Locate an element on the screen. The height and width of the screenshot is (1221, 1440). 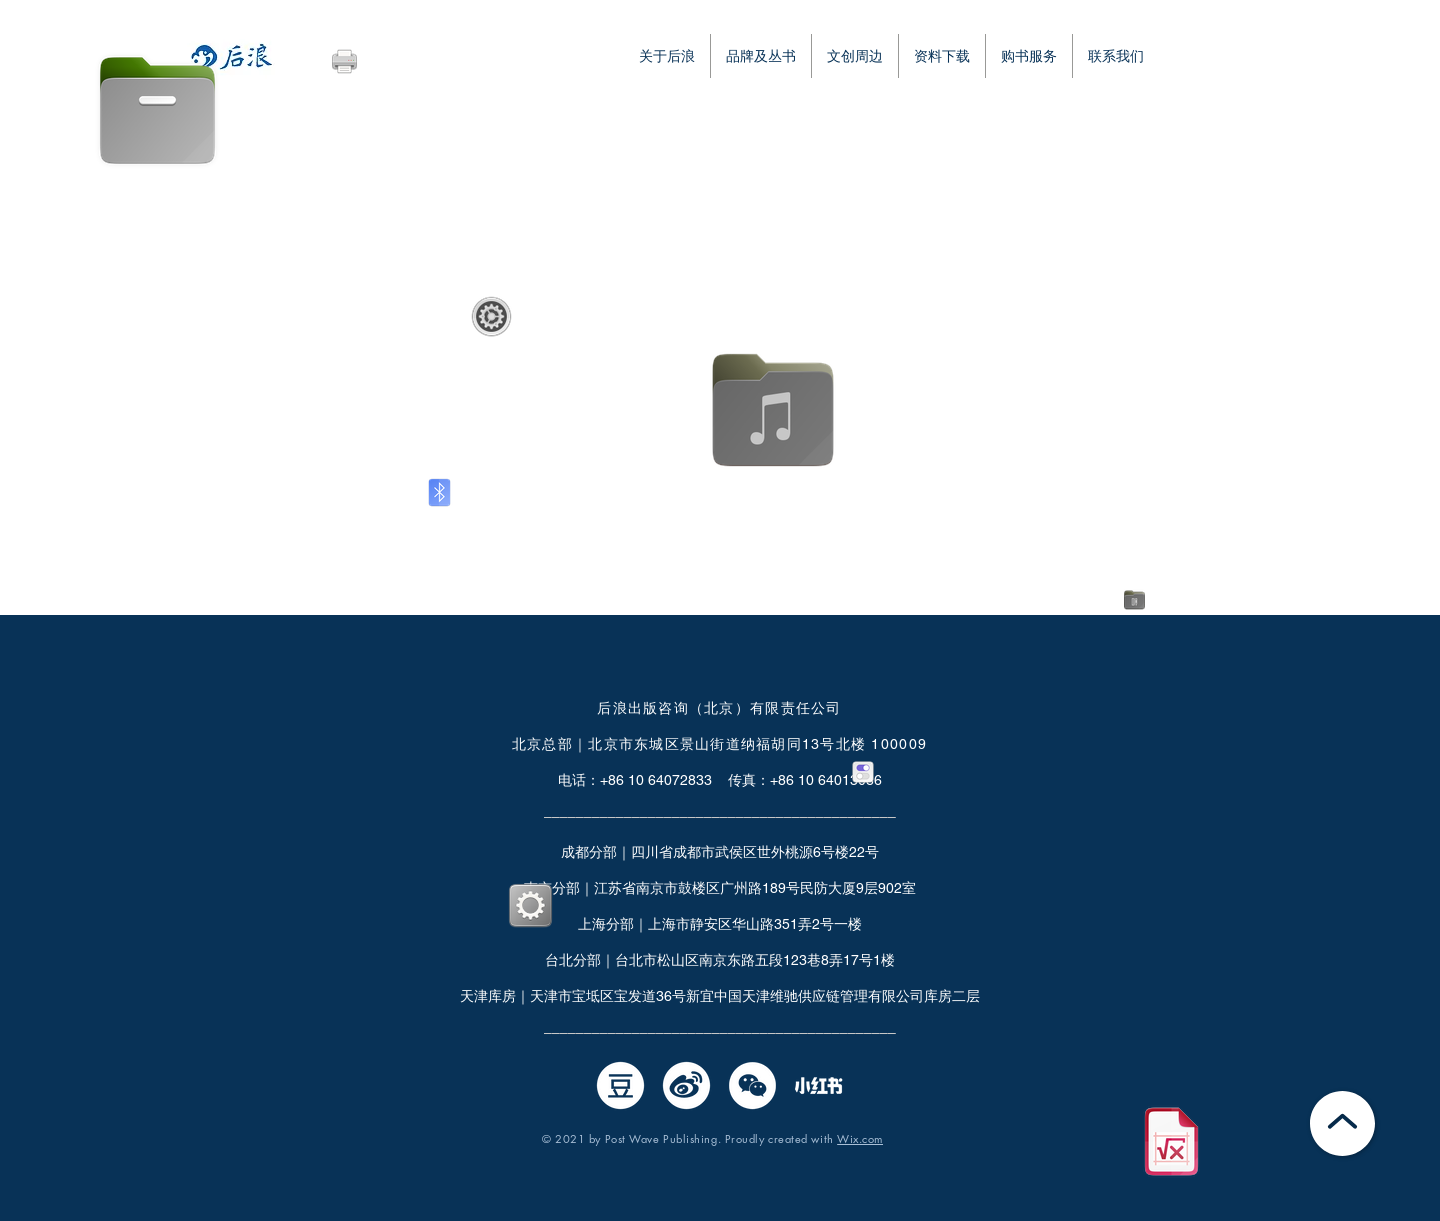
open the file manager application is located at coordinates (157, 110).